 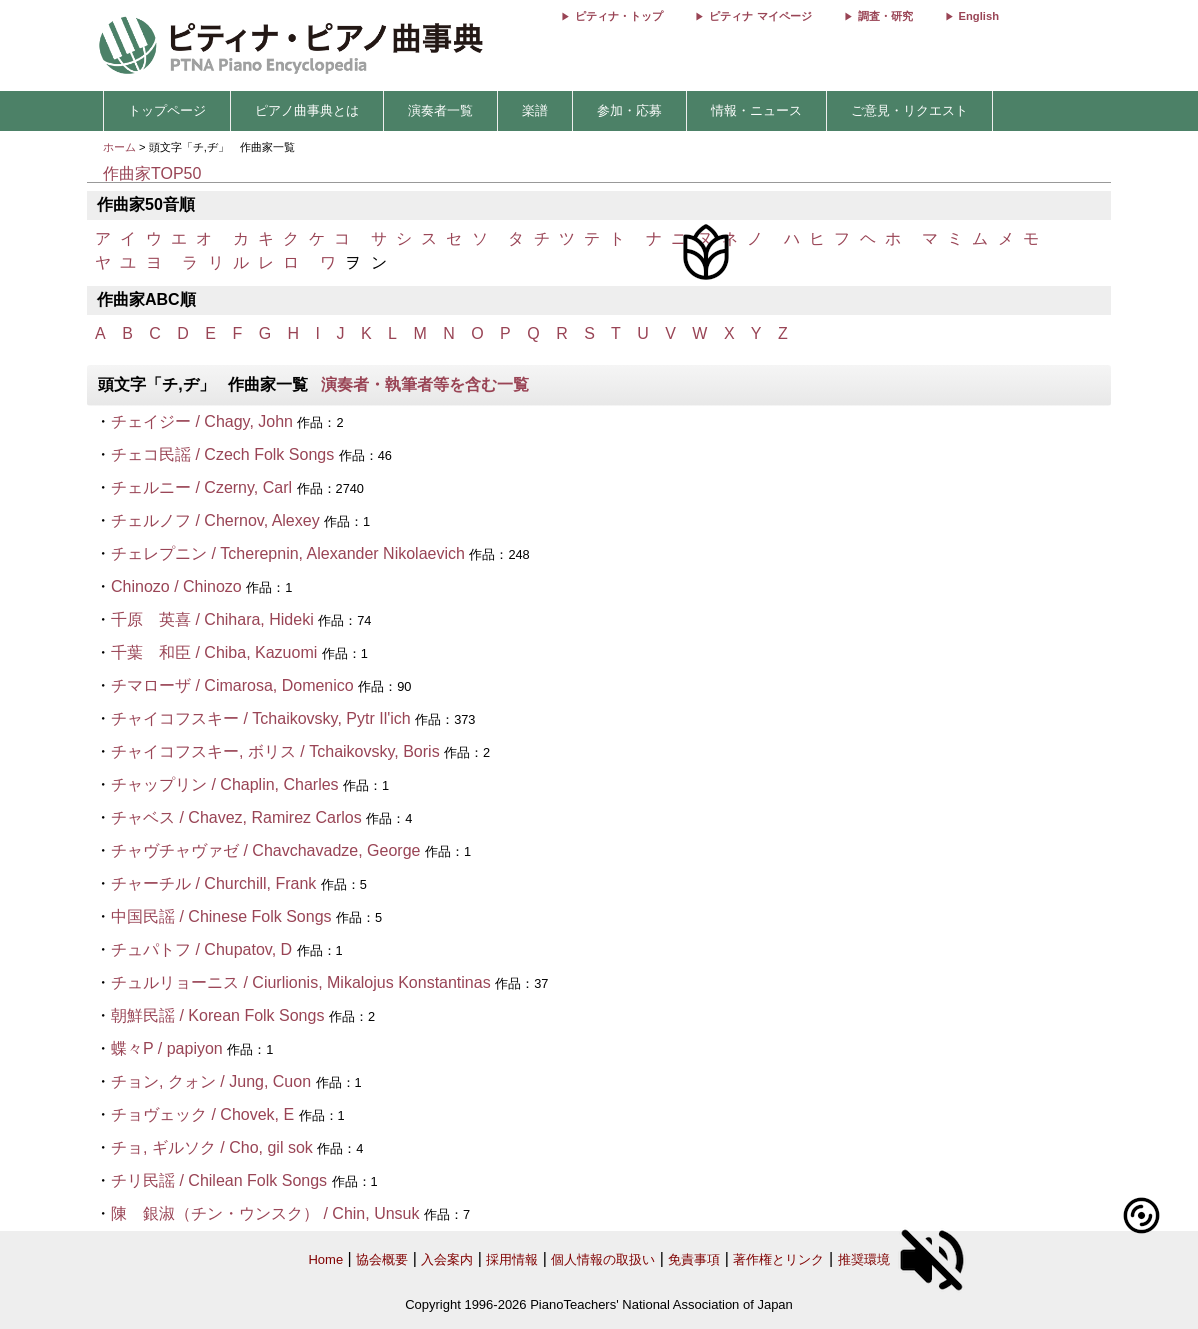 What do you see at coordinates (1141, 1215) in the screenshot?
I see `play or access music library` at bounding box center [1141, 1215].